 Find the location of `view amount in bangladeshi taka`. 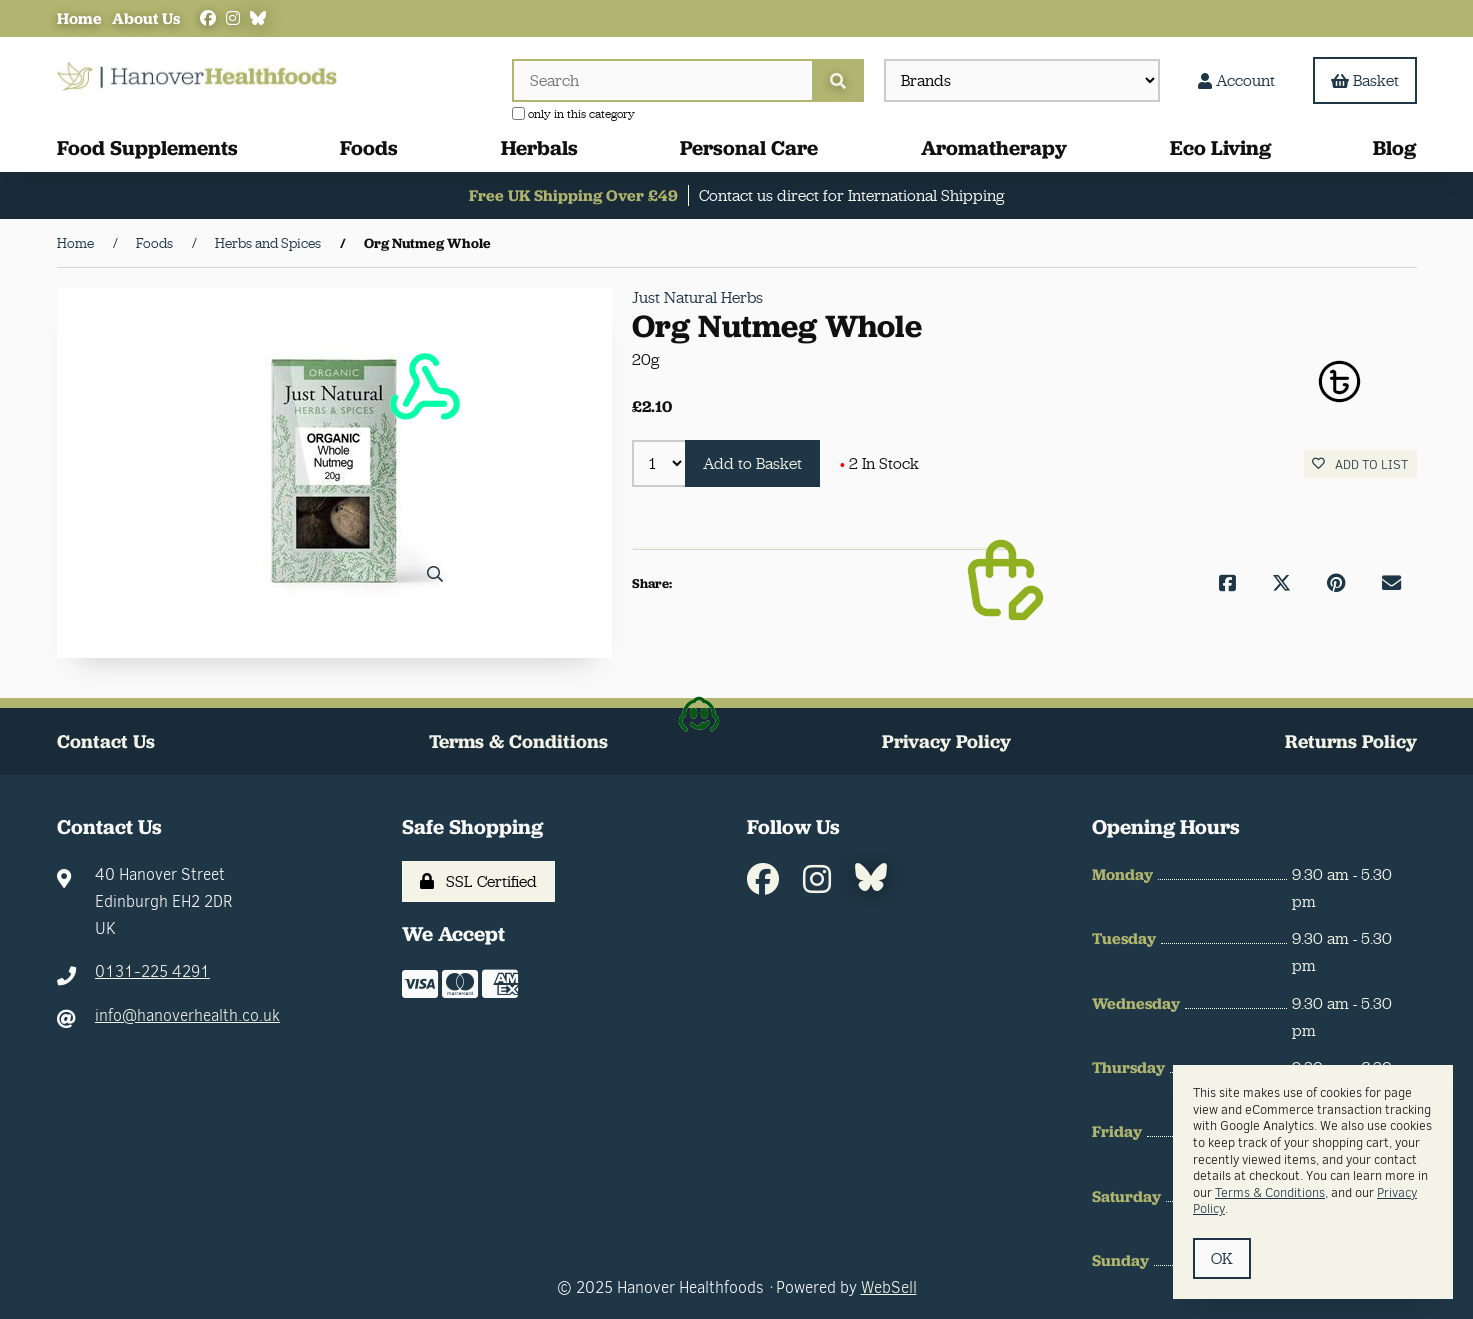

view amount in bangladeshi taka is located at coordinates (1339, 381).